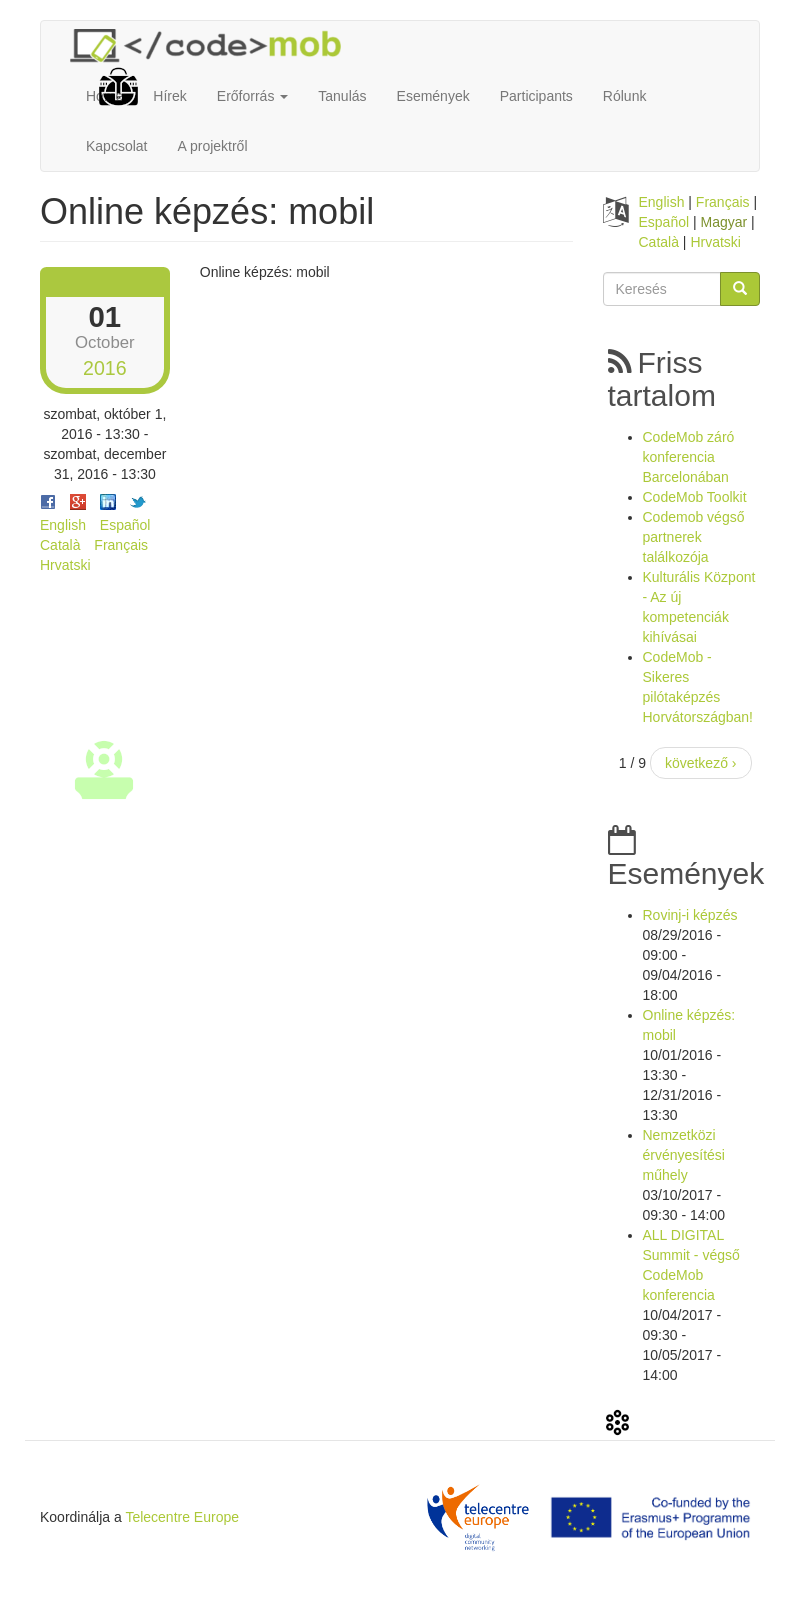 Image resolution: width=800 pixels, height=1614 pixels. Describe the element at coordinates (617, 1422) in the screenshot. I see `select chaingun weapon in game` at that location.